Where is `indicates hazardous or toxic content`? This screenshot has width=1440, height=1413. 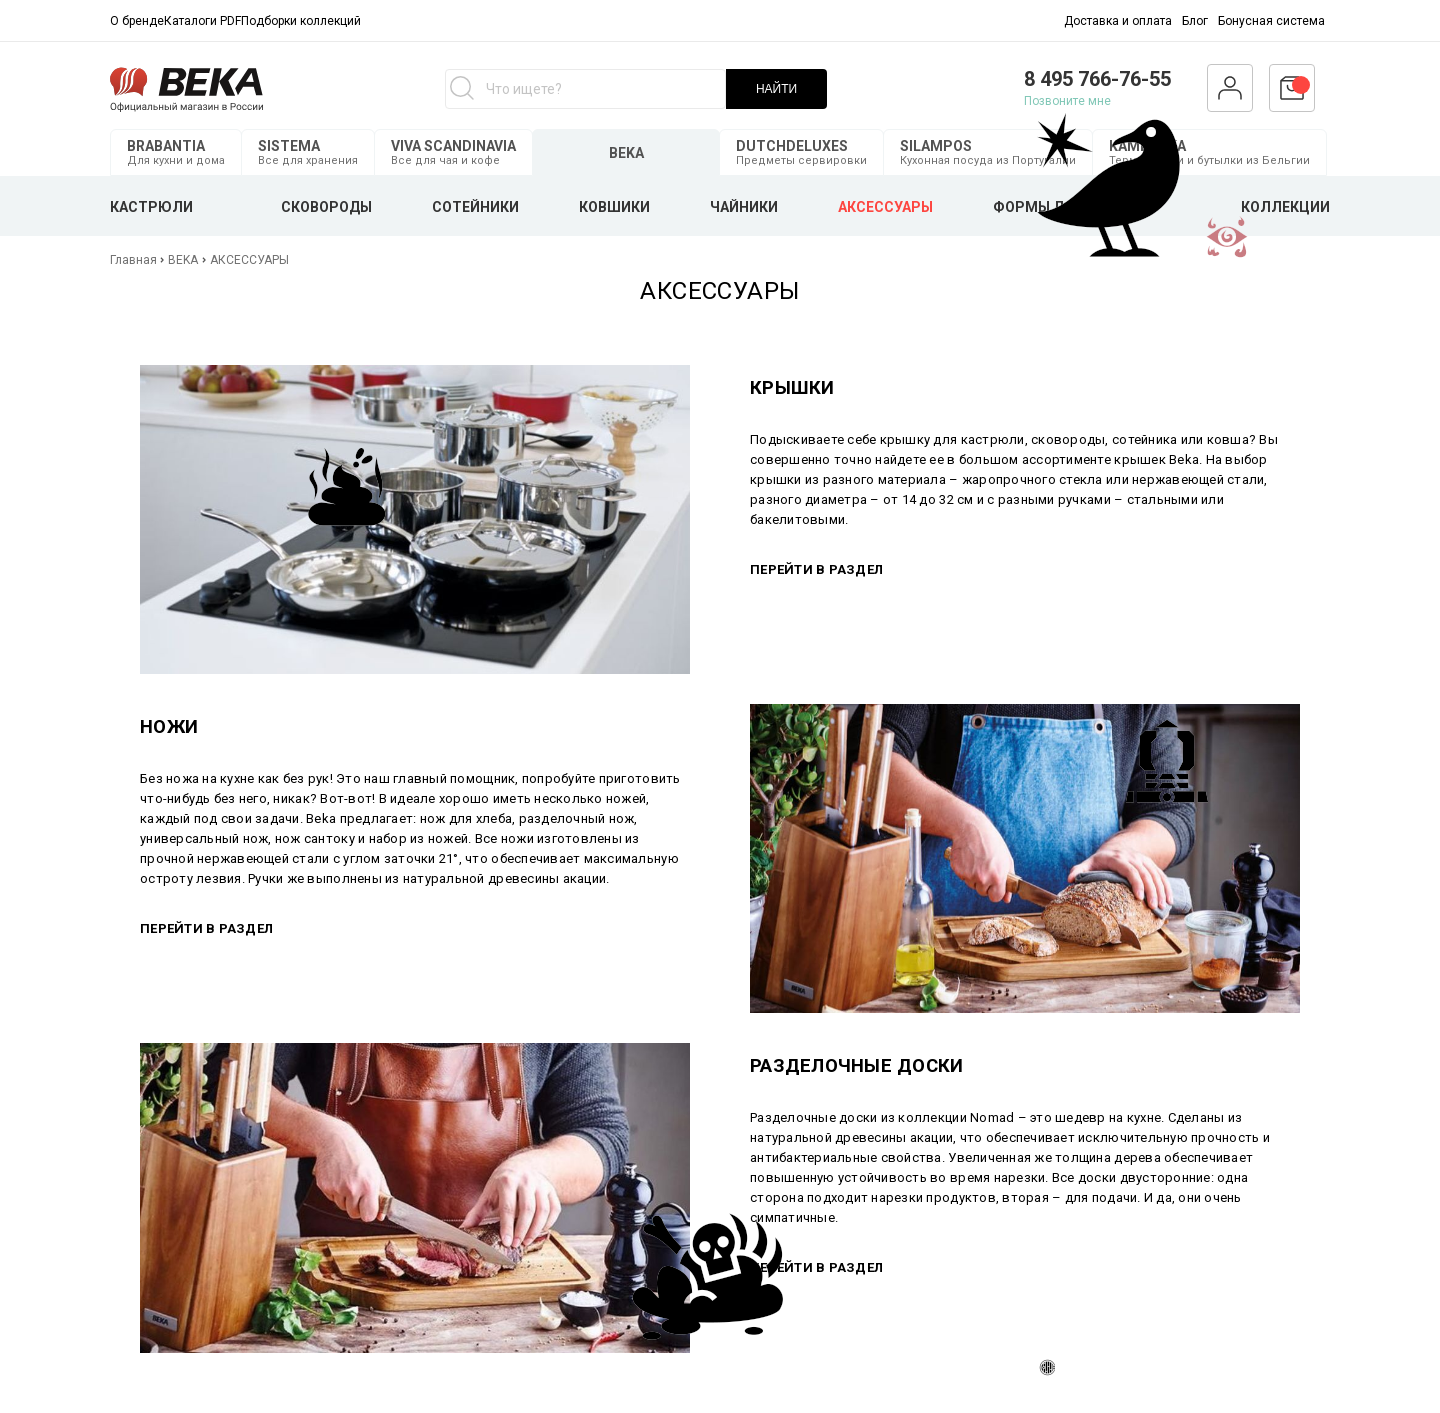 indicates hazardous or toxic content is located at coordinates (708, 1264).